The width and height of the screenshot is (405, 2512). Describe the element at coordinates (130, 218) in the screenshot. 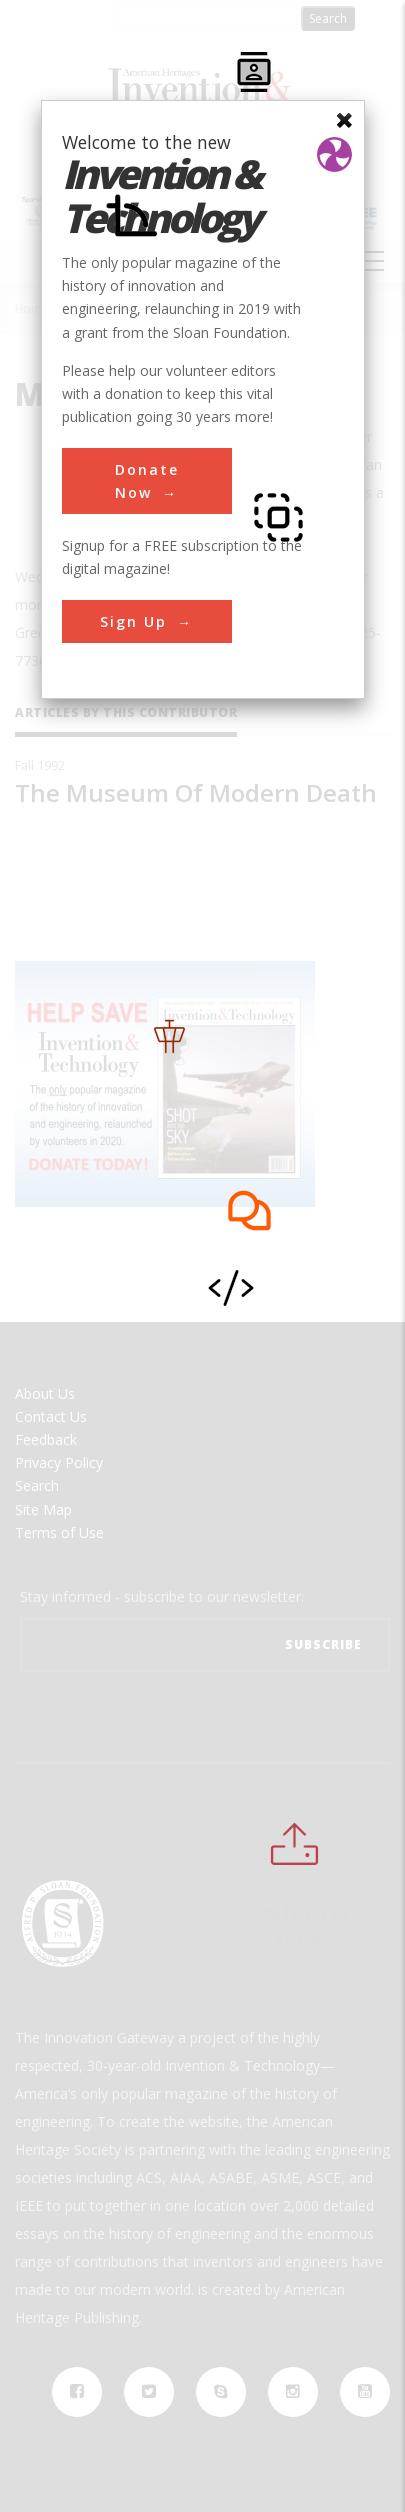

I see `measure or display an angle` at that location.